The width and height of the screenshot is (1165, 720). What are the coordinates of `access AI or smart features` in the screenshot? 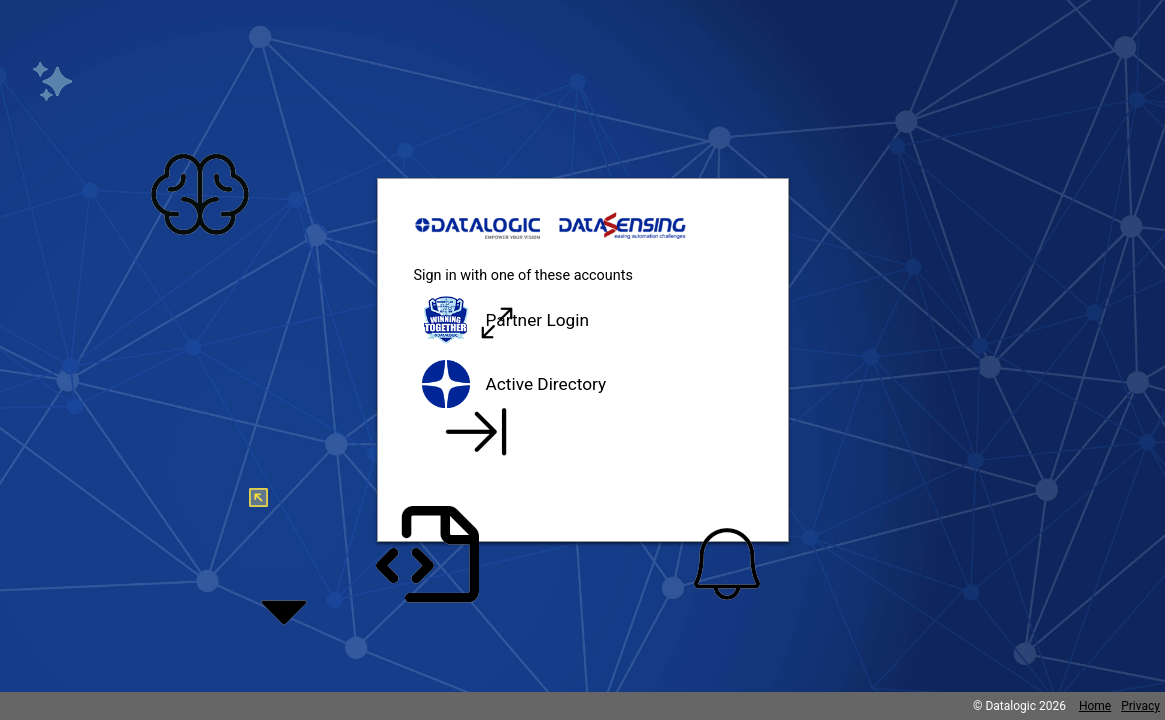 It's located at (200, 196).